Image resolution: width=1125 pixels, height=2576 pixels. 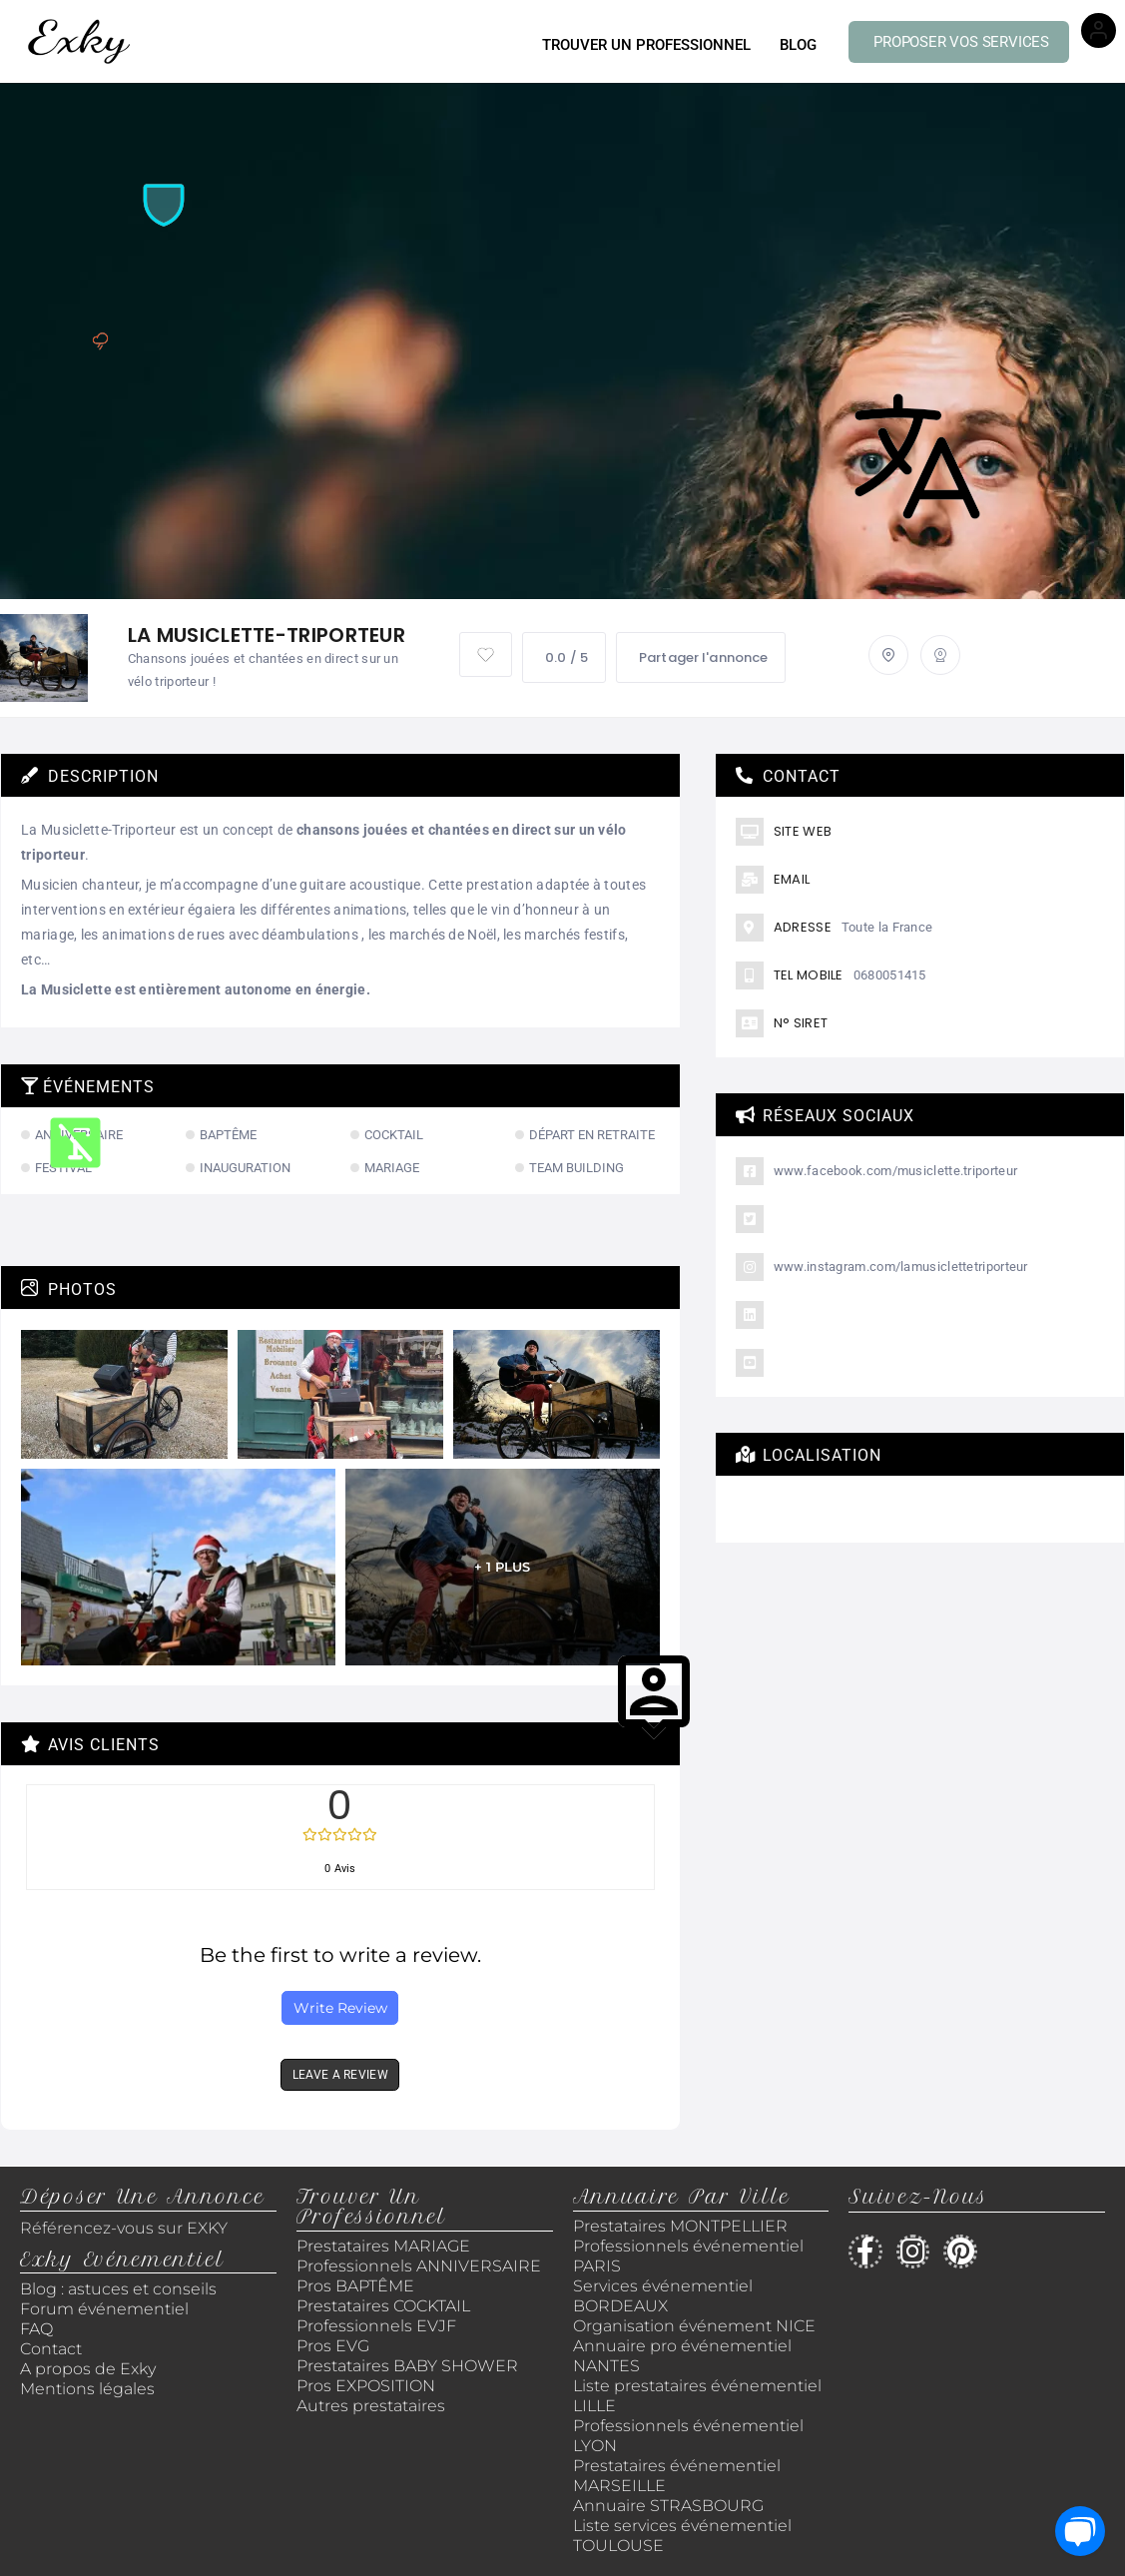 What do you see at coordinates (100, 340) in the screenshot?
I see `indicates rainy weather conditions` at bounding box center [100, 340].